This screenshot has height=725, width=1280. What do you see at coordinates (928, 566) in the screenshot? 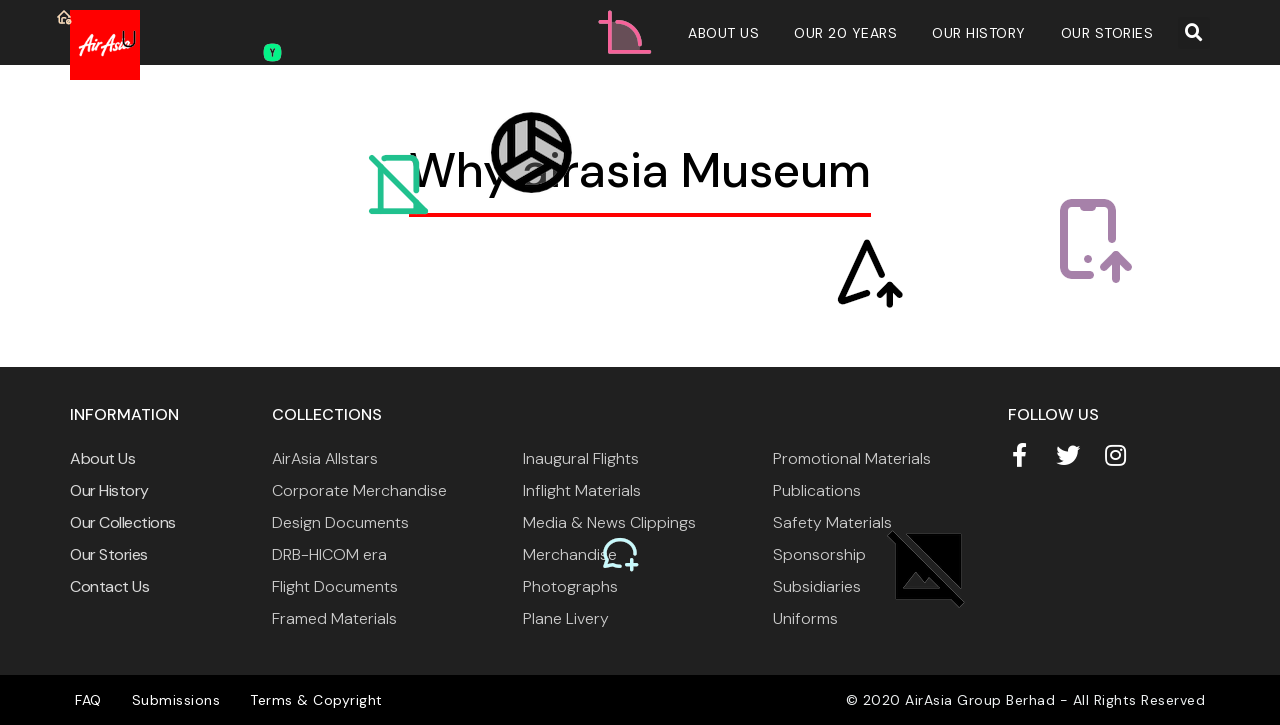
I see `image failed to load or is unavailable` at bounding box center [928, 566].